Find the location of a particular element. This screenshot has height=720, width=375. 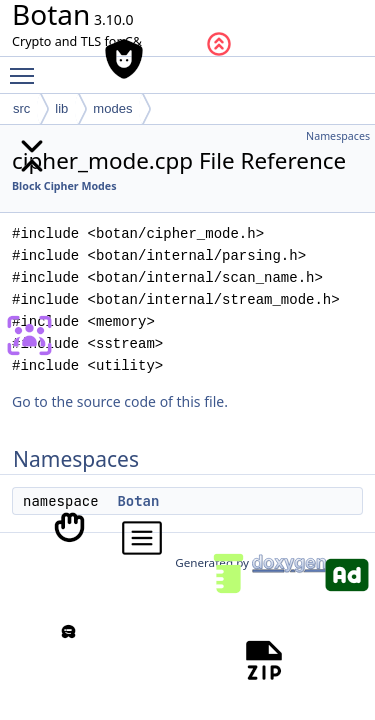

open or view a compressed zip file is located at coordinates (264, 662).